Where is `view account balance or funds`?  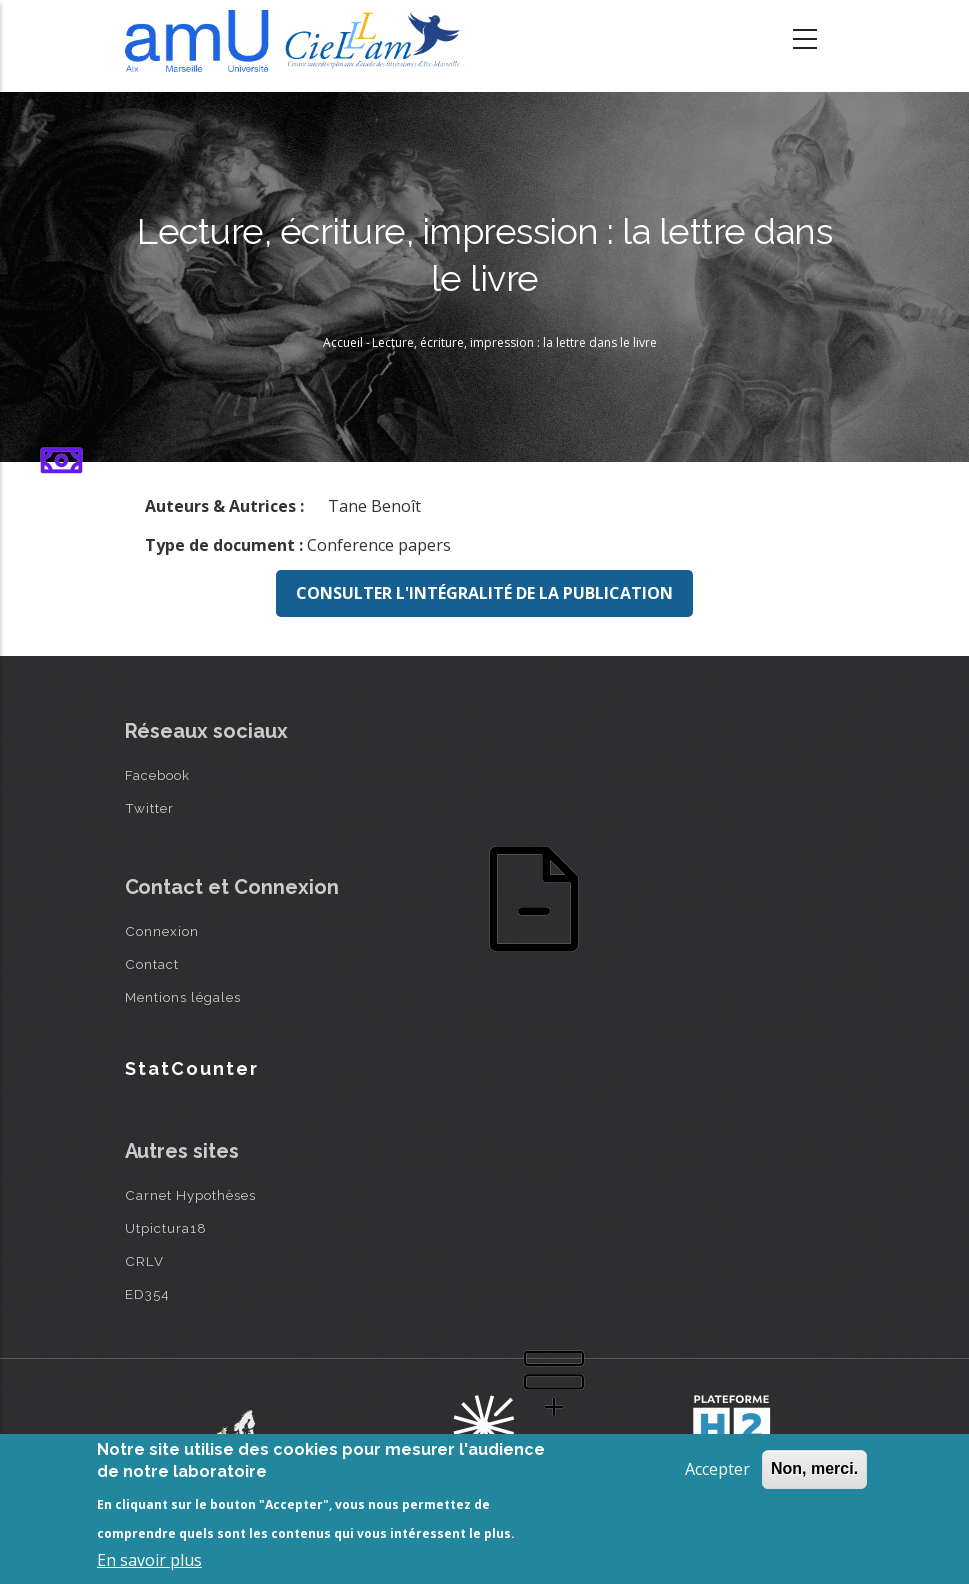 view account balance or funds is located at coordinates (61, 460).